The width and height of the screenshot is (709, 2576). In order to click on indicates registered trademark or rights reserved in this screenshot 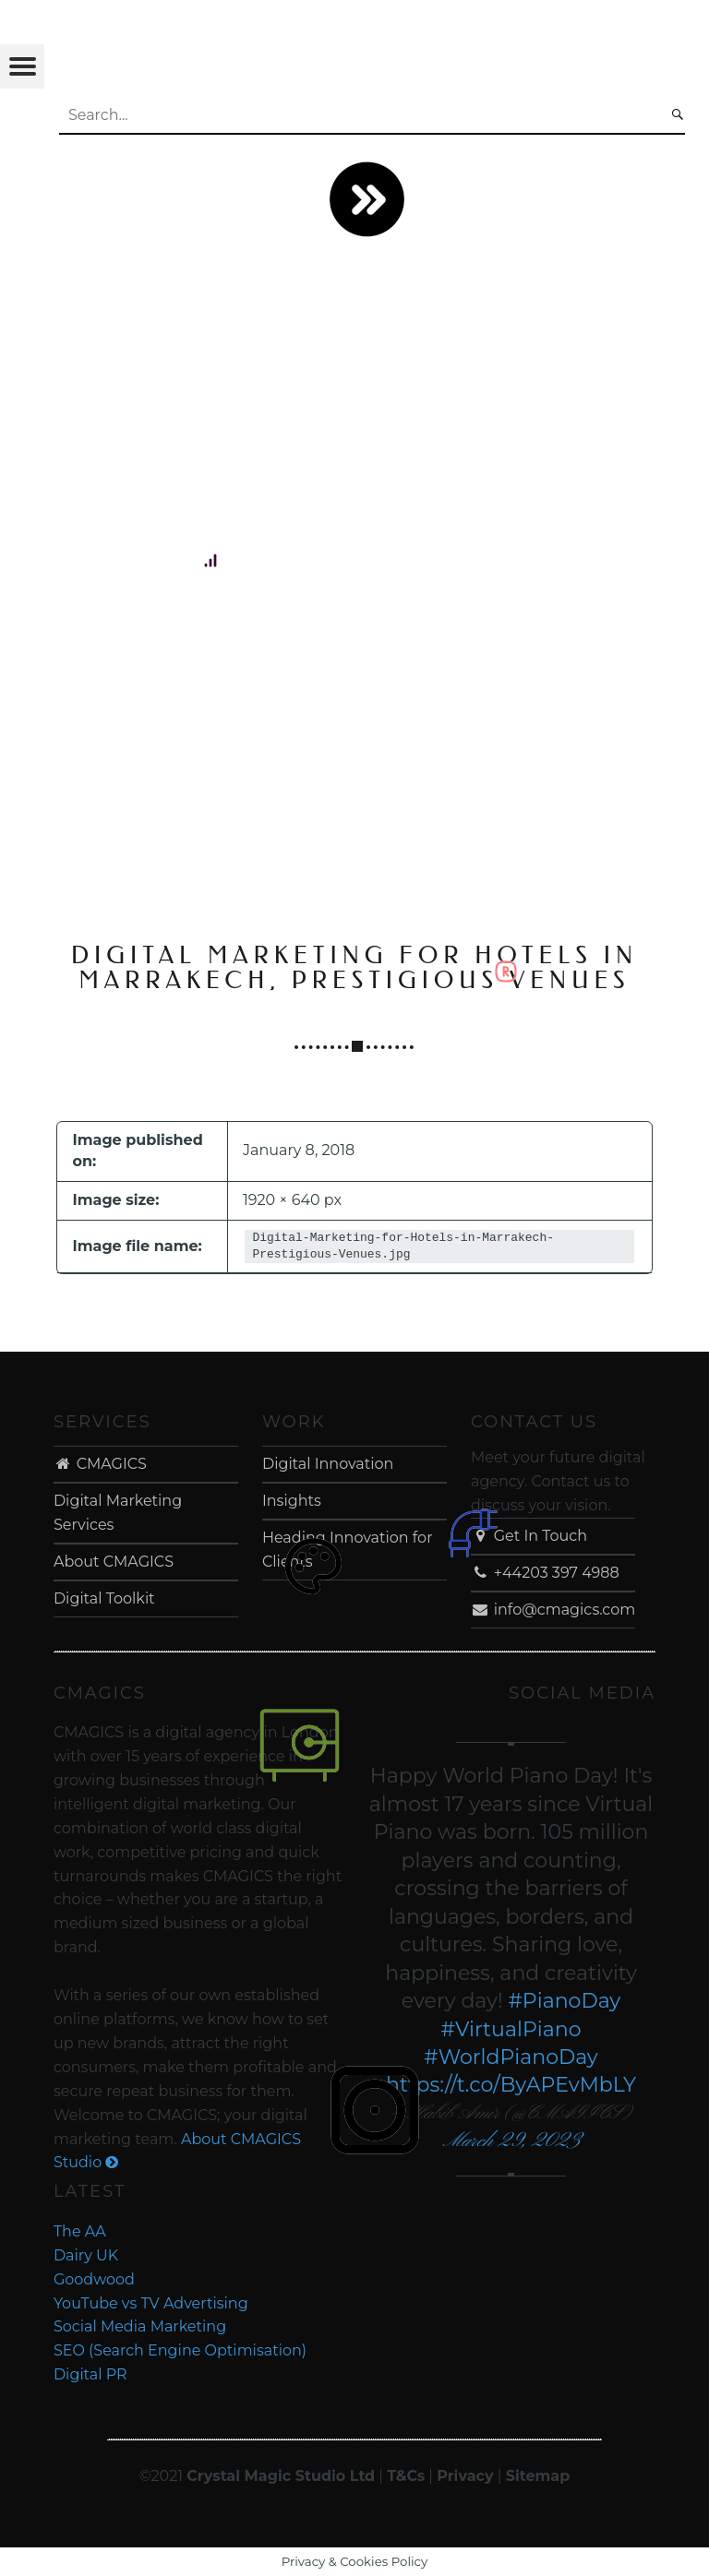, I will do `click(506, 972)`.